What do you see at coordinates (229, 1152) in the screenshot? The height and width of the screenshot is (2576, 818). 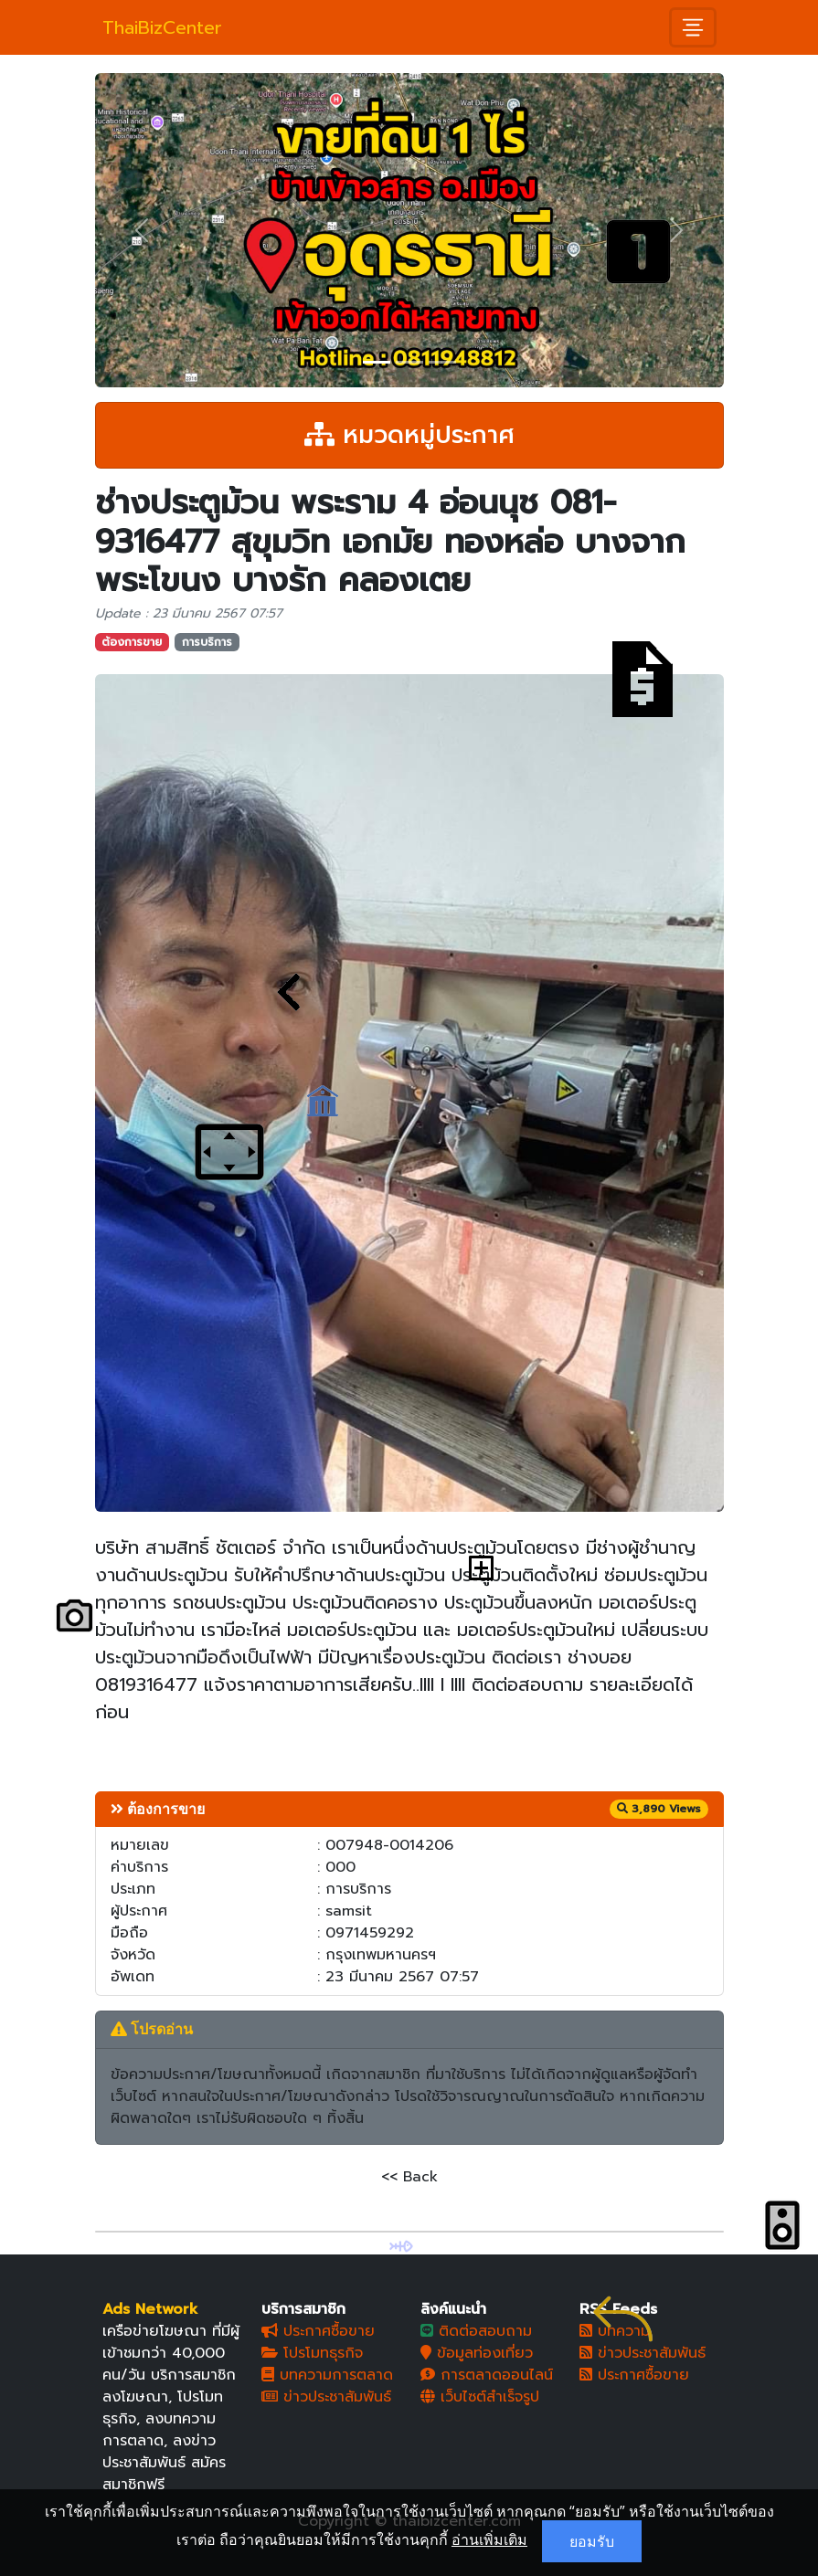 I see `adjust display overscan settings` at bounding box center [229, 1152].